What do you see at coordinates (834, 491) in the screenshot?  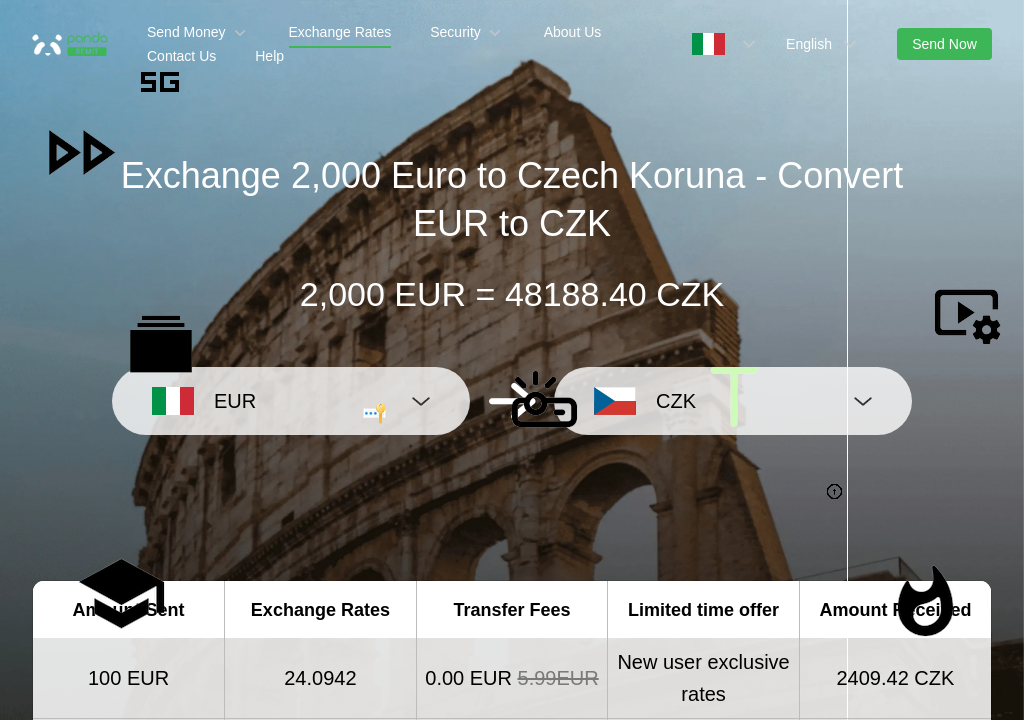 I see `upload a file or content` at bounding box center [834, 491].